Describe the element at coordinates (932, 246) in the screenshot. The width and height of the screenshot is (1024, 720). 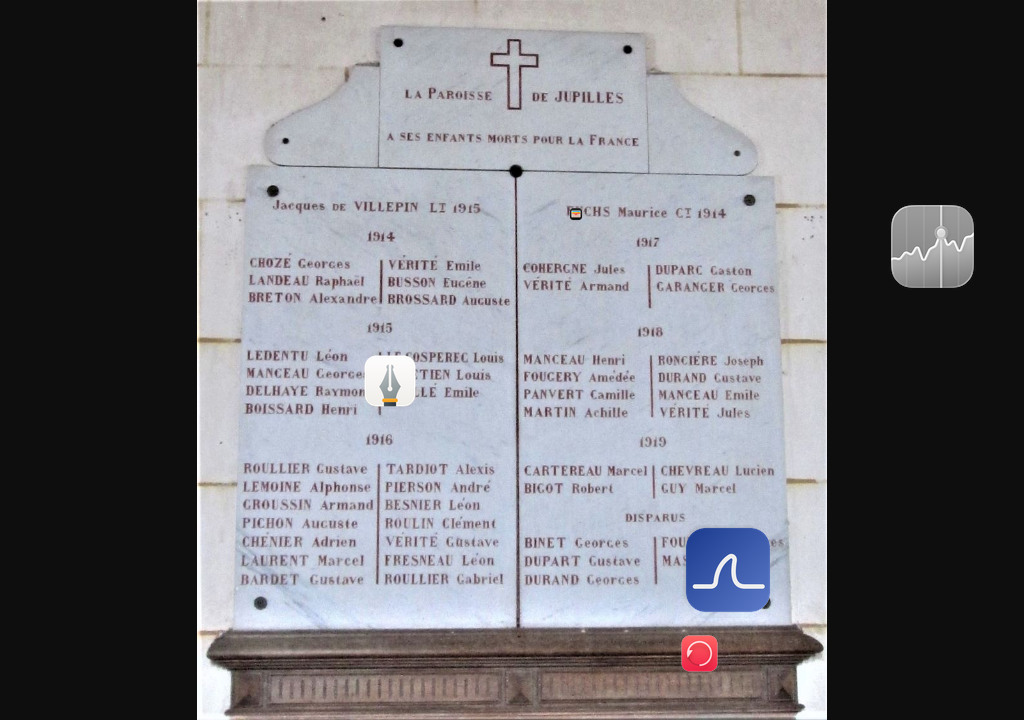
I see `open the stocks app` at that location.